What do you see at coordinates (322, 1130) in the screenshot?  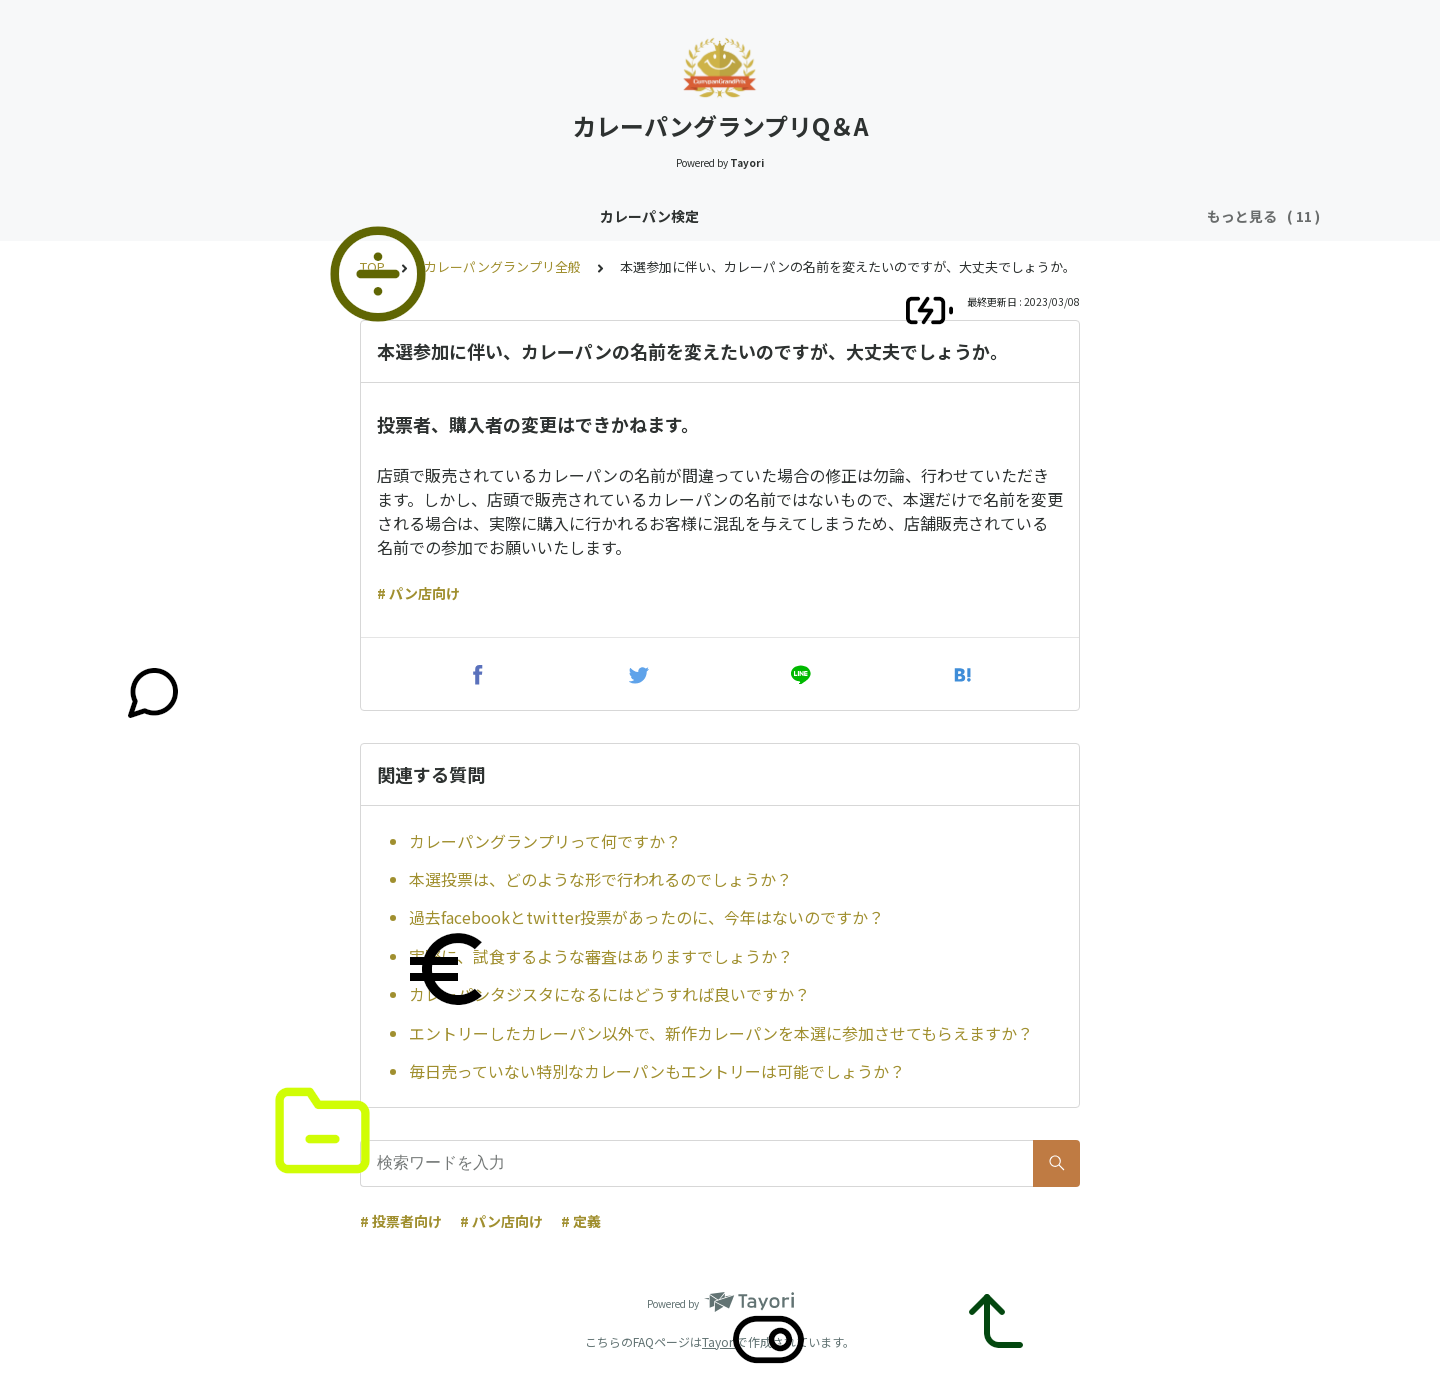 I see `remove a folder` at bounding box center [322, 1130].